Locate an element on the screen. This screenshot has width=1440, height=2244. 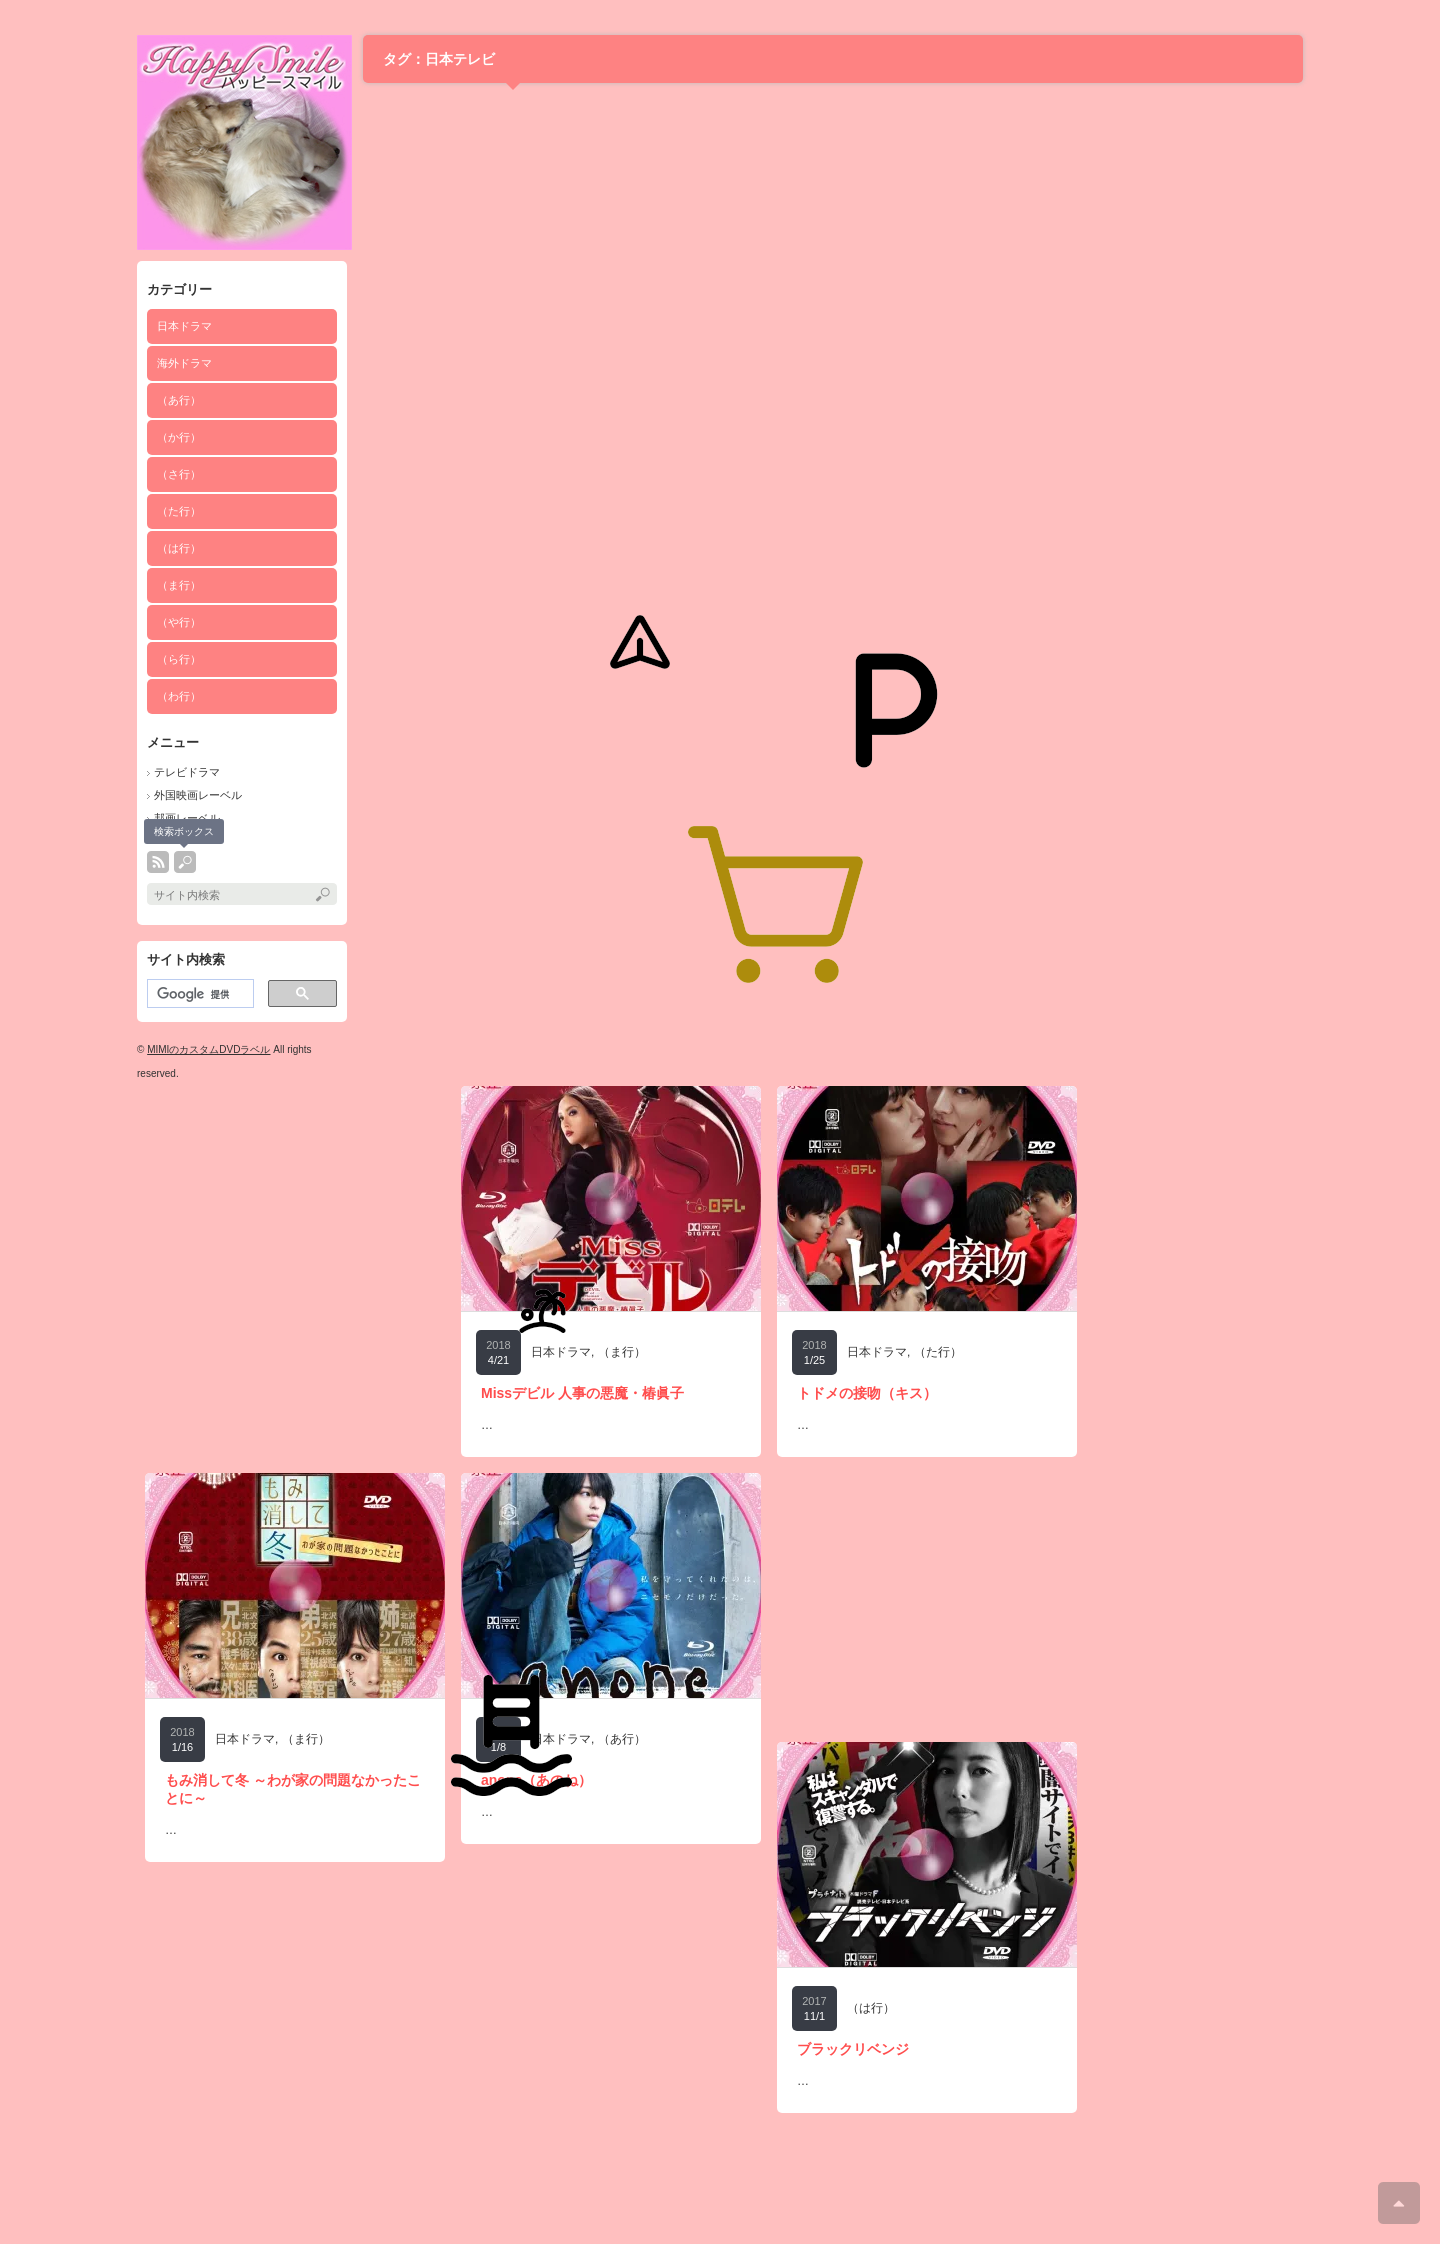
view your shopping cart is located at coordinates (778, 904).